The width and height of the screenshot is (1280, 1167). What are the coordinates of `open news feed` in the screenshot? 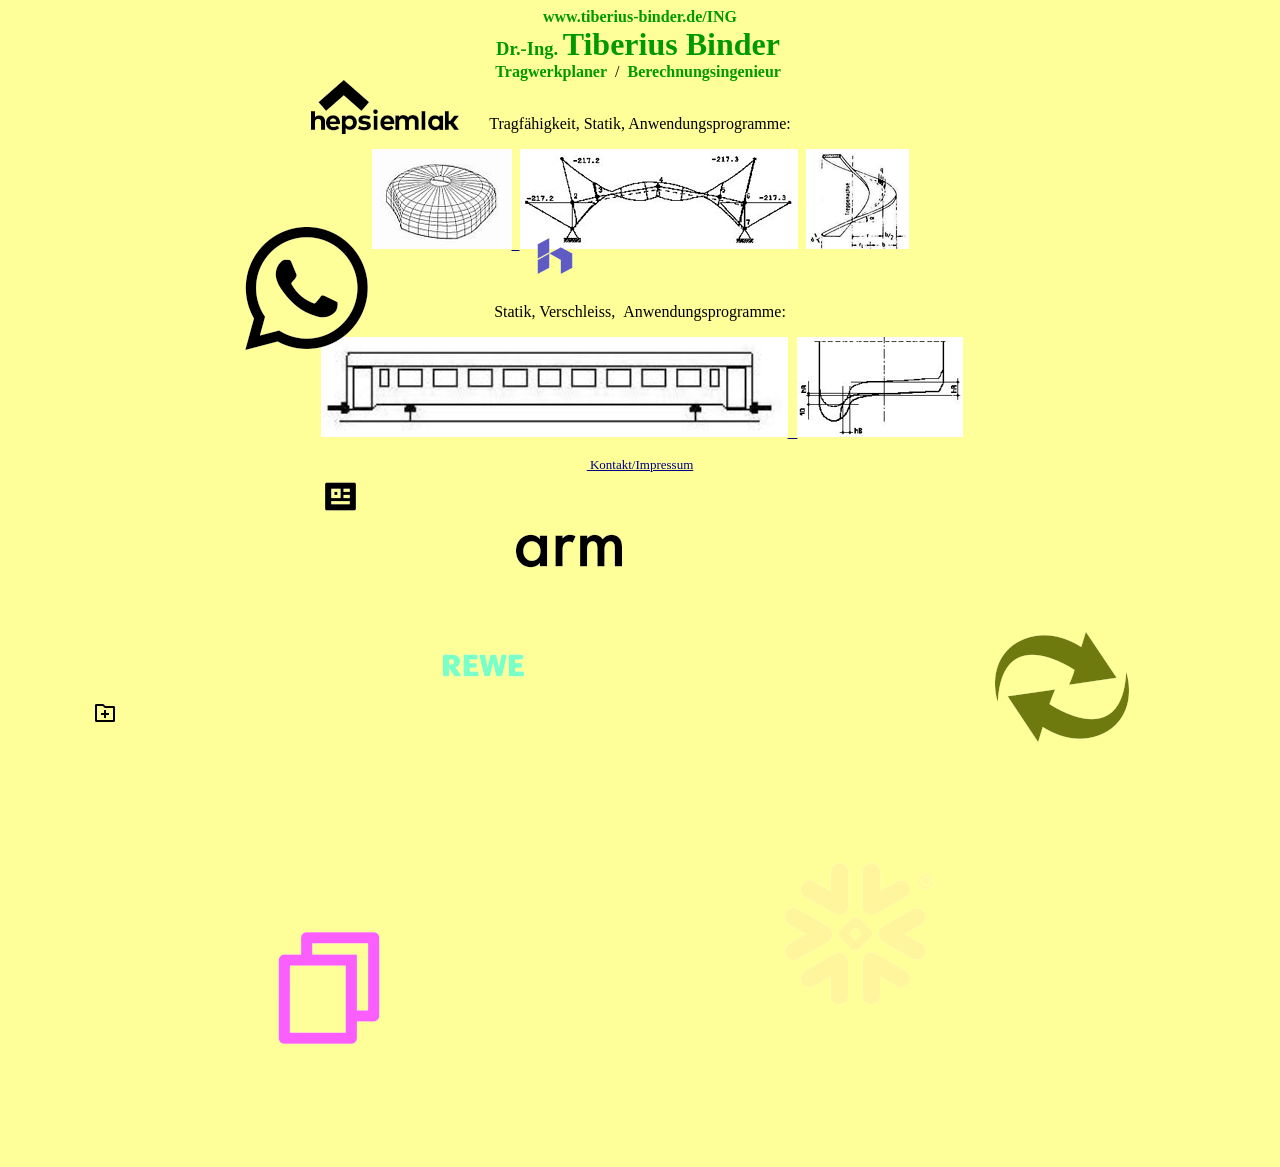 It's located at (340, 496).